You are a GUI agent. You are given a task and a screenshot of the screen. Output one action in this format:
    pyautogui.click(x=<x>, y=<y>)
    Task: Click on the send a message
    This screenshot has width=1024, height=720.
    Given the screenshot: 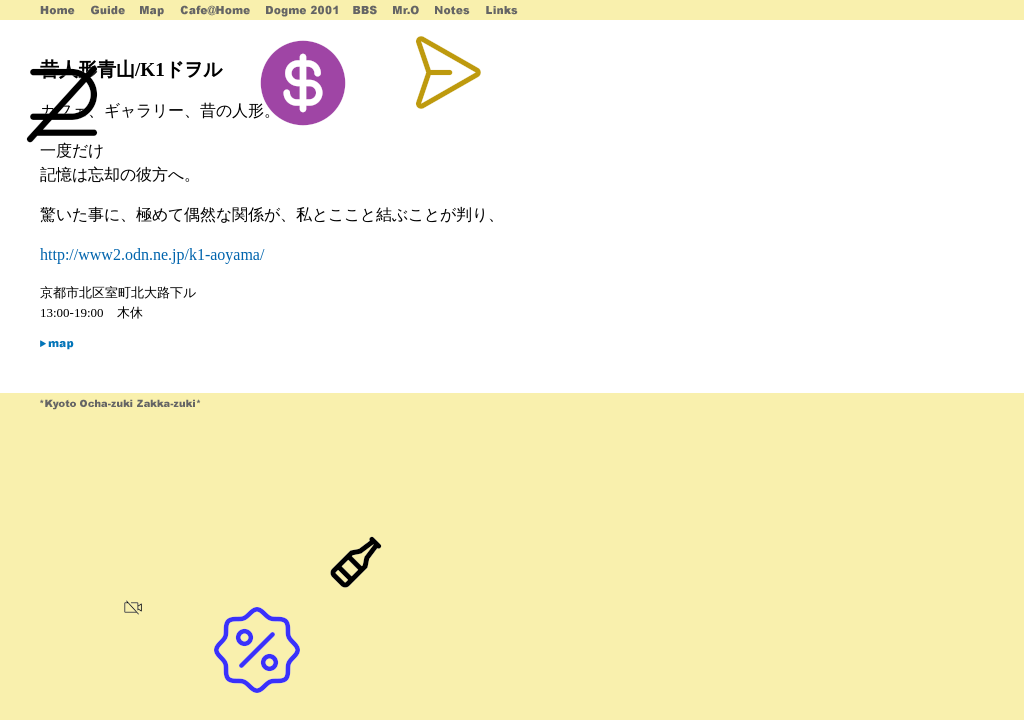 What is the action you would take?
    pyautogui.click(x=444, y=72)
    